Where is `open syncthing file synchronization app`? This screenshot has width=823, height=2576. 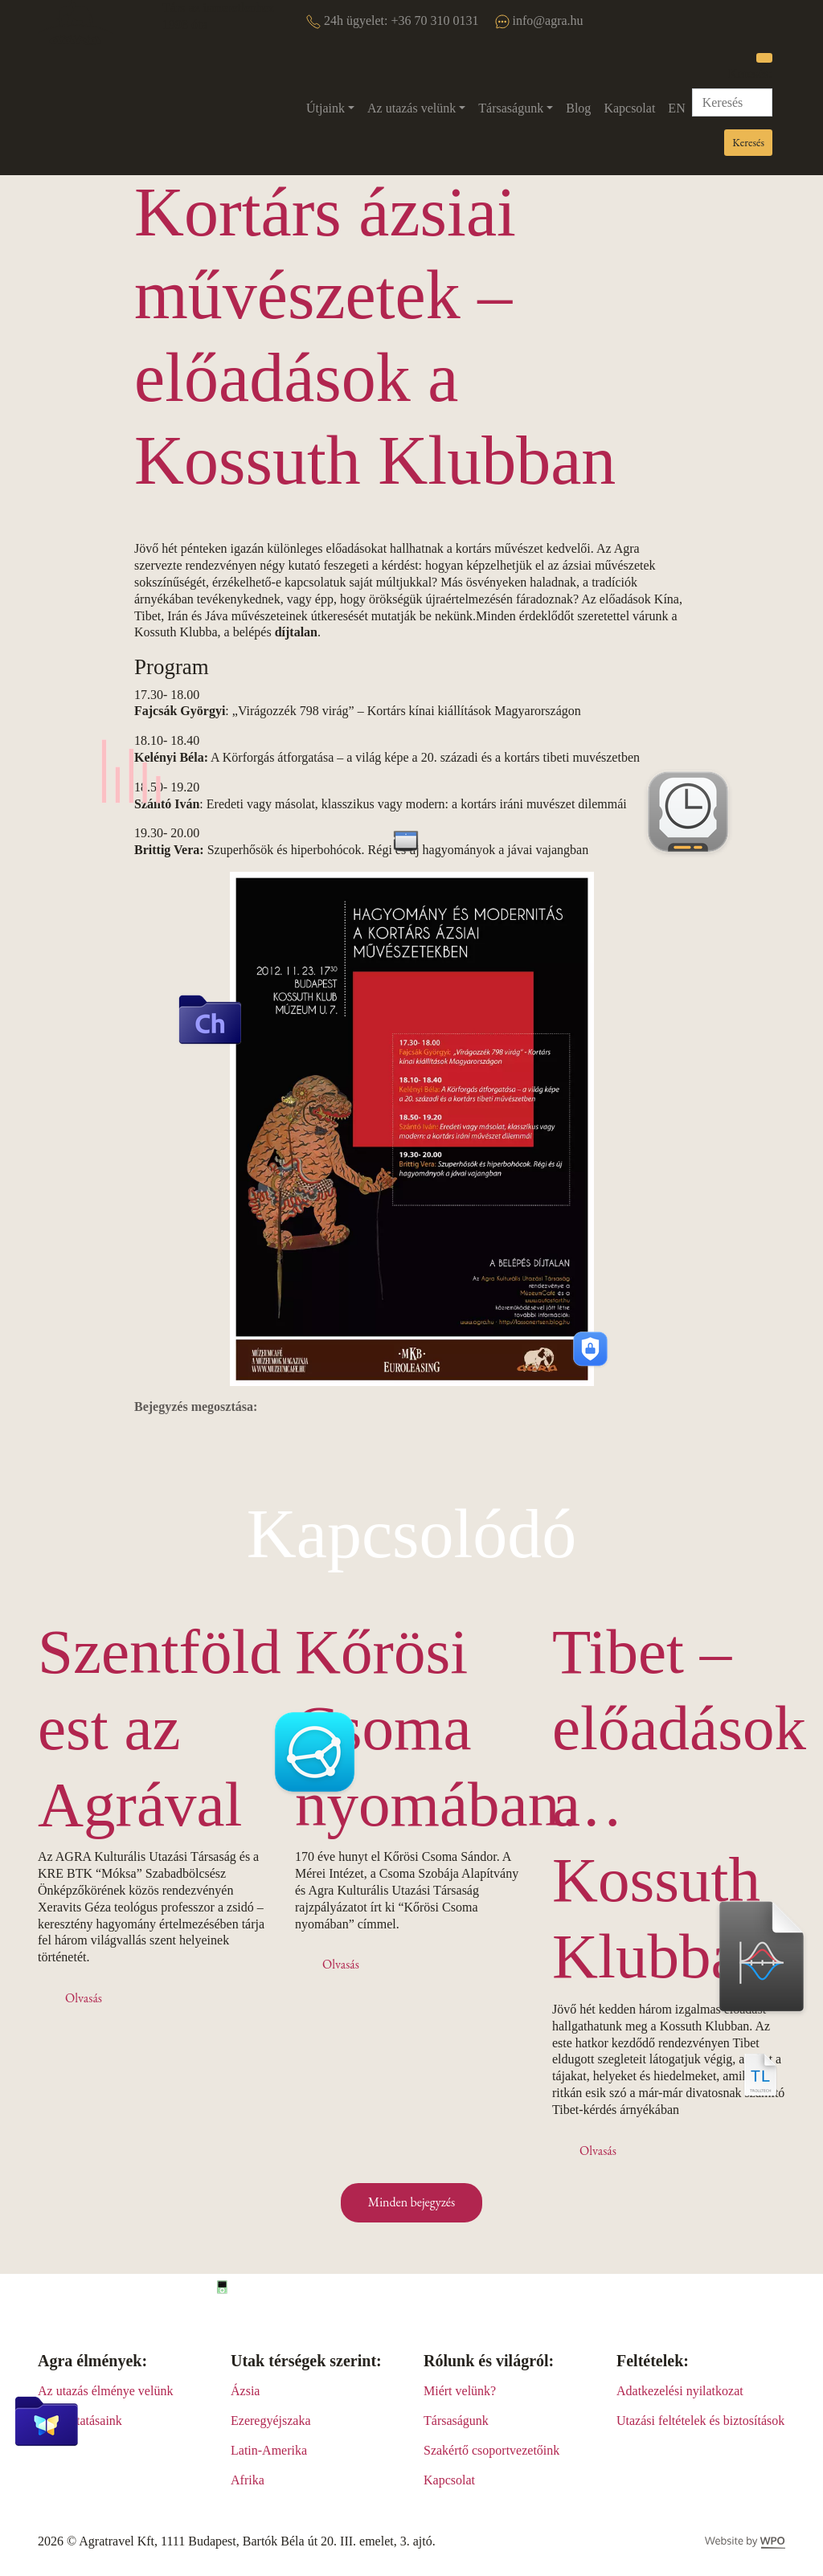
open syncthing file synchronization app is located at coordinates (314, 1752).